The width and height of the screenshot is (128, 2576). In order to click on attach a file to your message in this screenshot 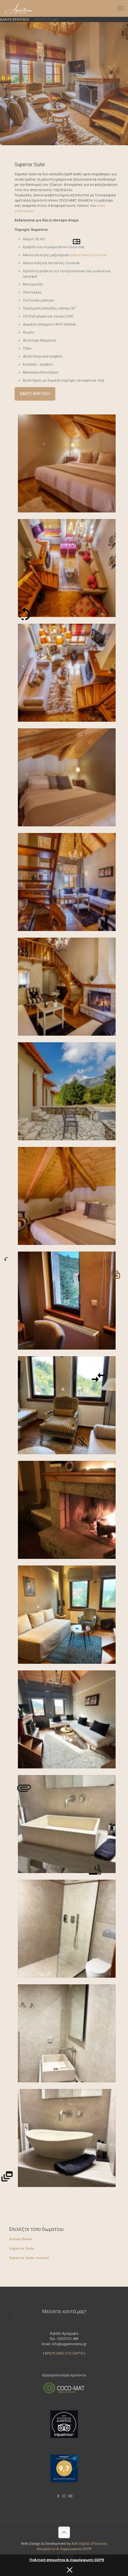, I will do `click(24, 1788)`.